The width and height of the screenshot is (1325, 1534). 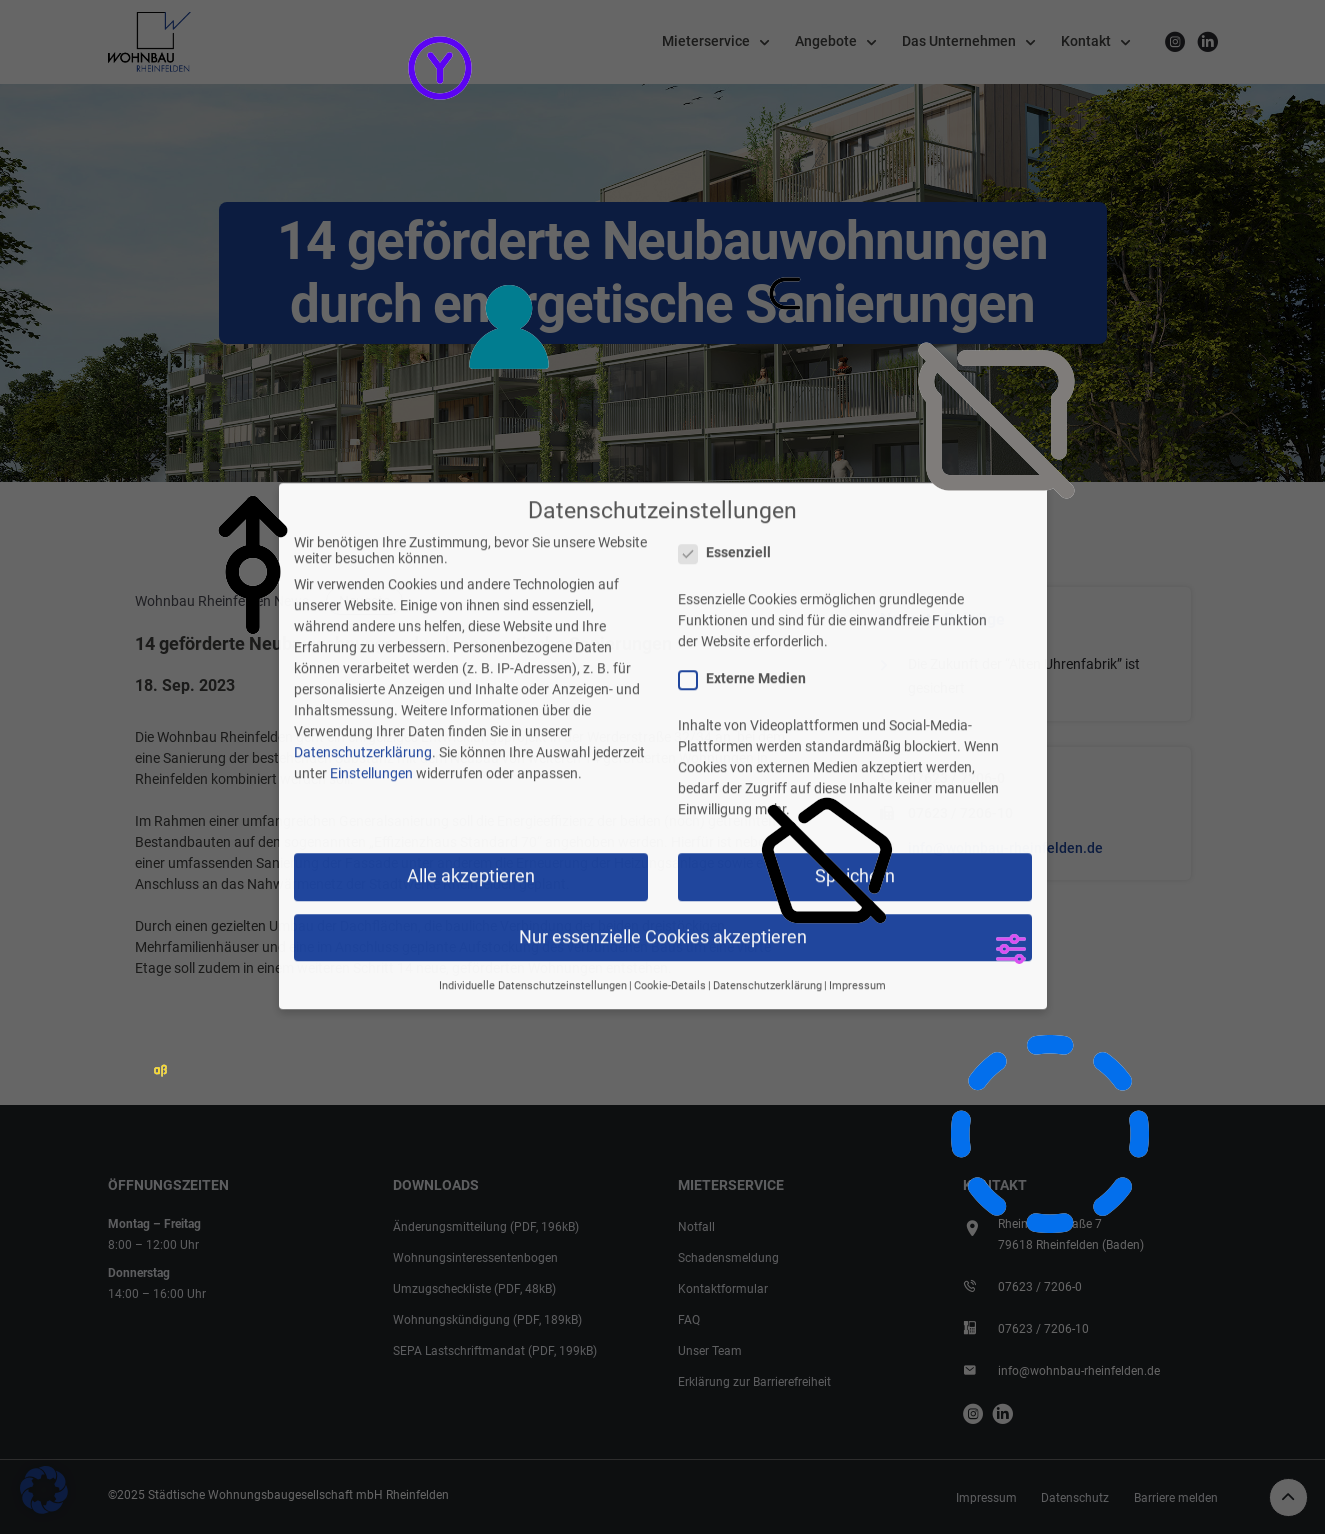 What do you see at coordinates (246, 565) in the screenshot?
I see `continue straight through the roundabout` at bounding box center [246, 565].